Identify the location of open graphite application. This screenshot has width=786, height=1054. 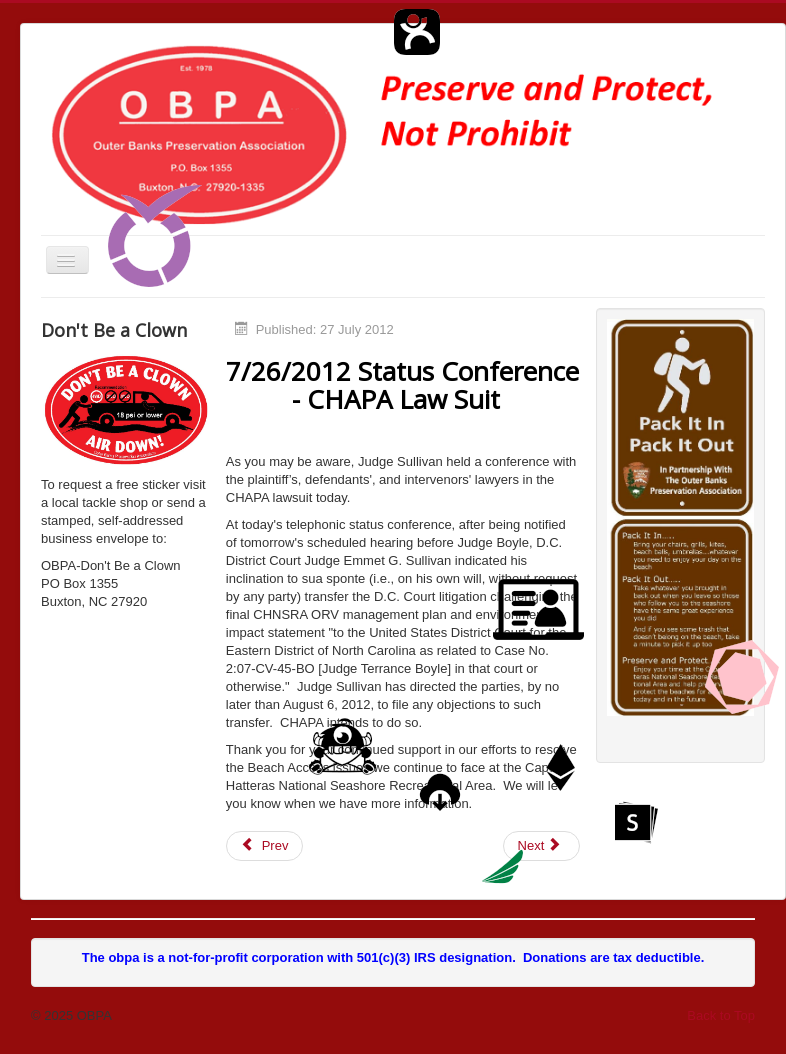
(742, 677).